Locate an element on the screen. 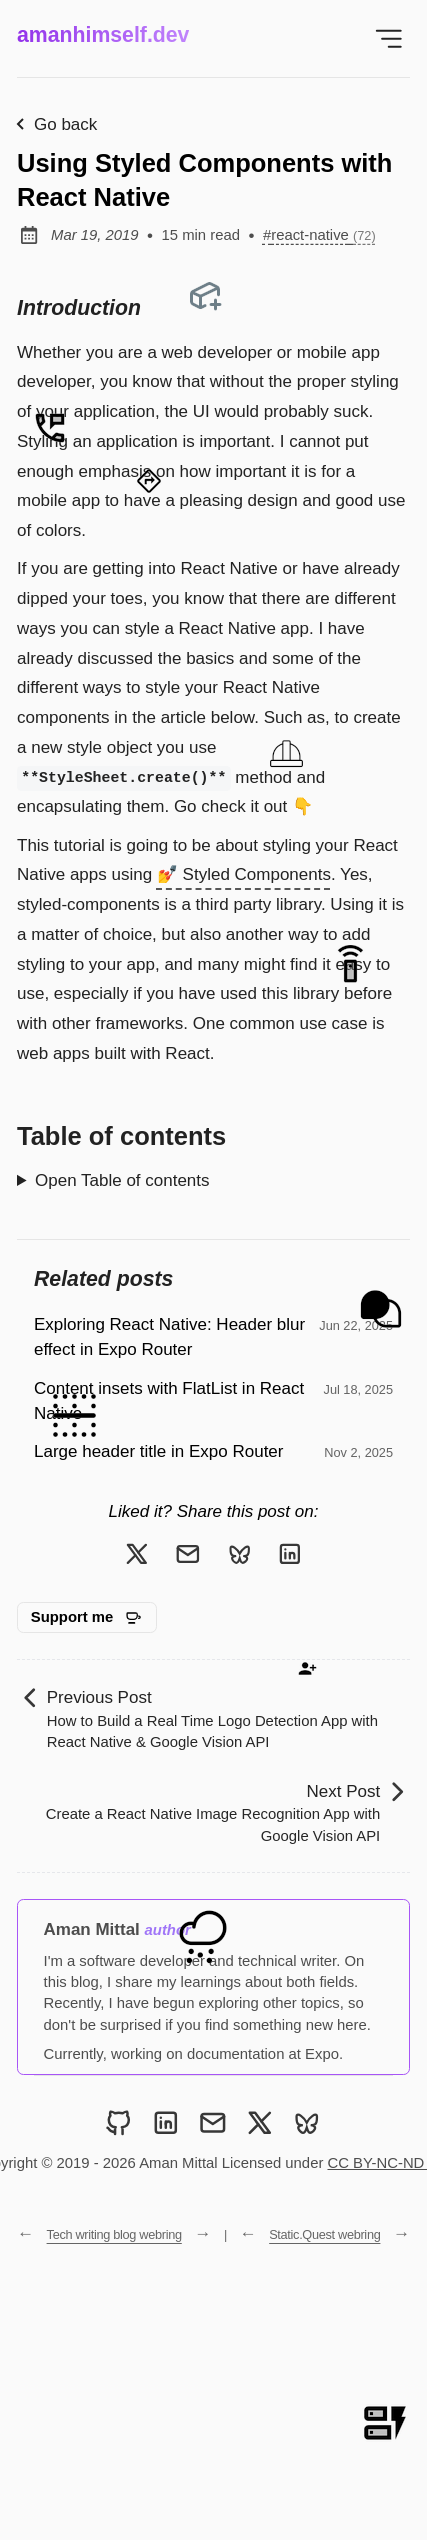 This screenshot has height=2540, width=427. open messaging or chat conversations is located at coordinates (381, 1309).